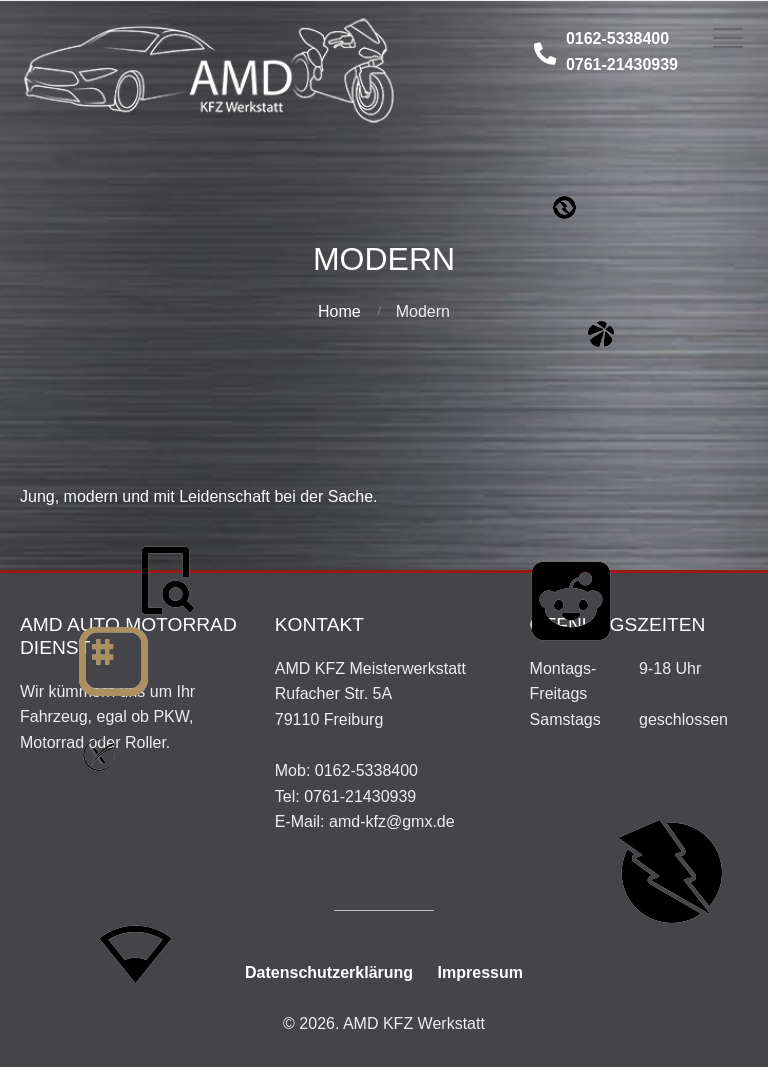  I want to click on open Convertio file conversion service, so click(564, 207).